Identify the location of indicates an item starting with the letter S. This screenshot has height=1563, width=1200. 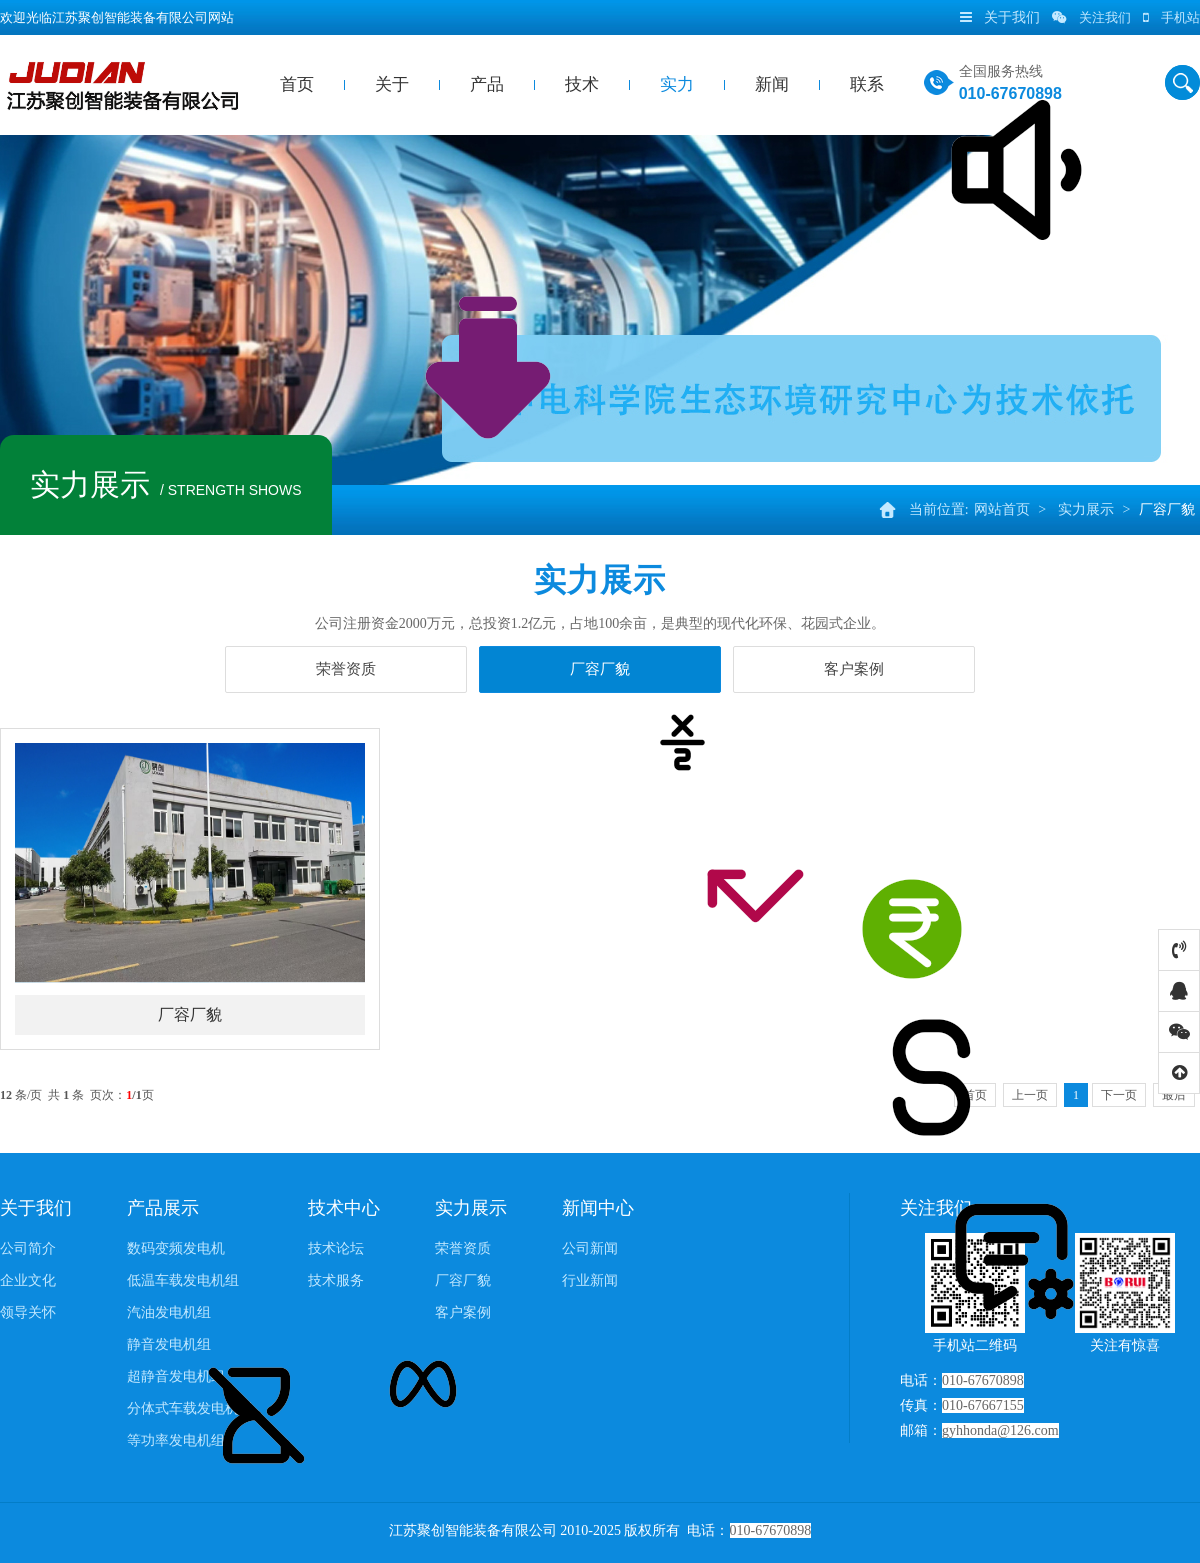
(931, 1077).